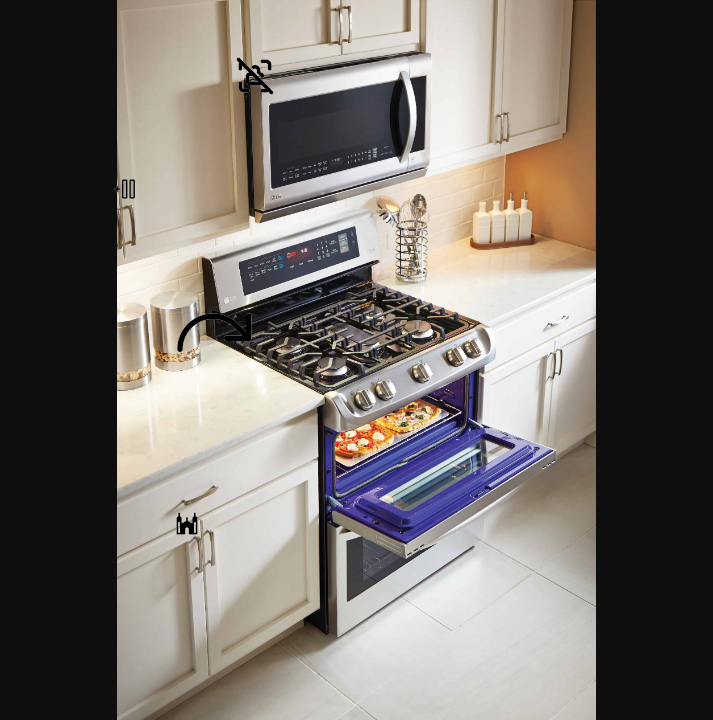 The height and width of the screenshot is (720, 713). What do you see at coordinates (187, 524) in the screenshot?
I see `find nearby synagogues` at bounding box center [187, 524].